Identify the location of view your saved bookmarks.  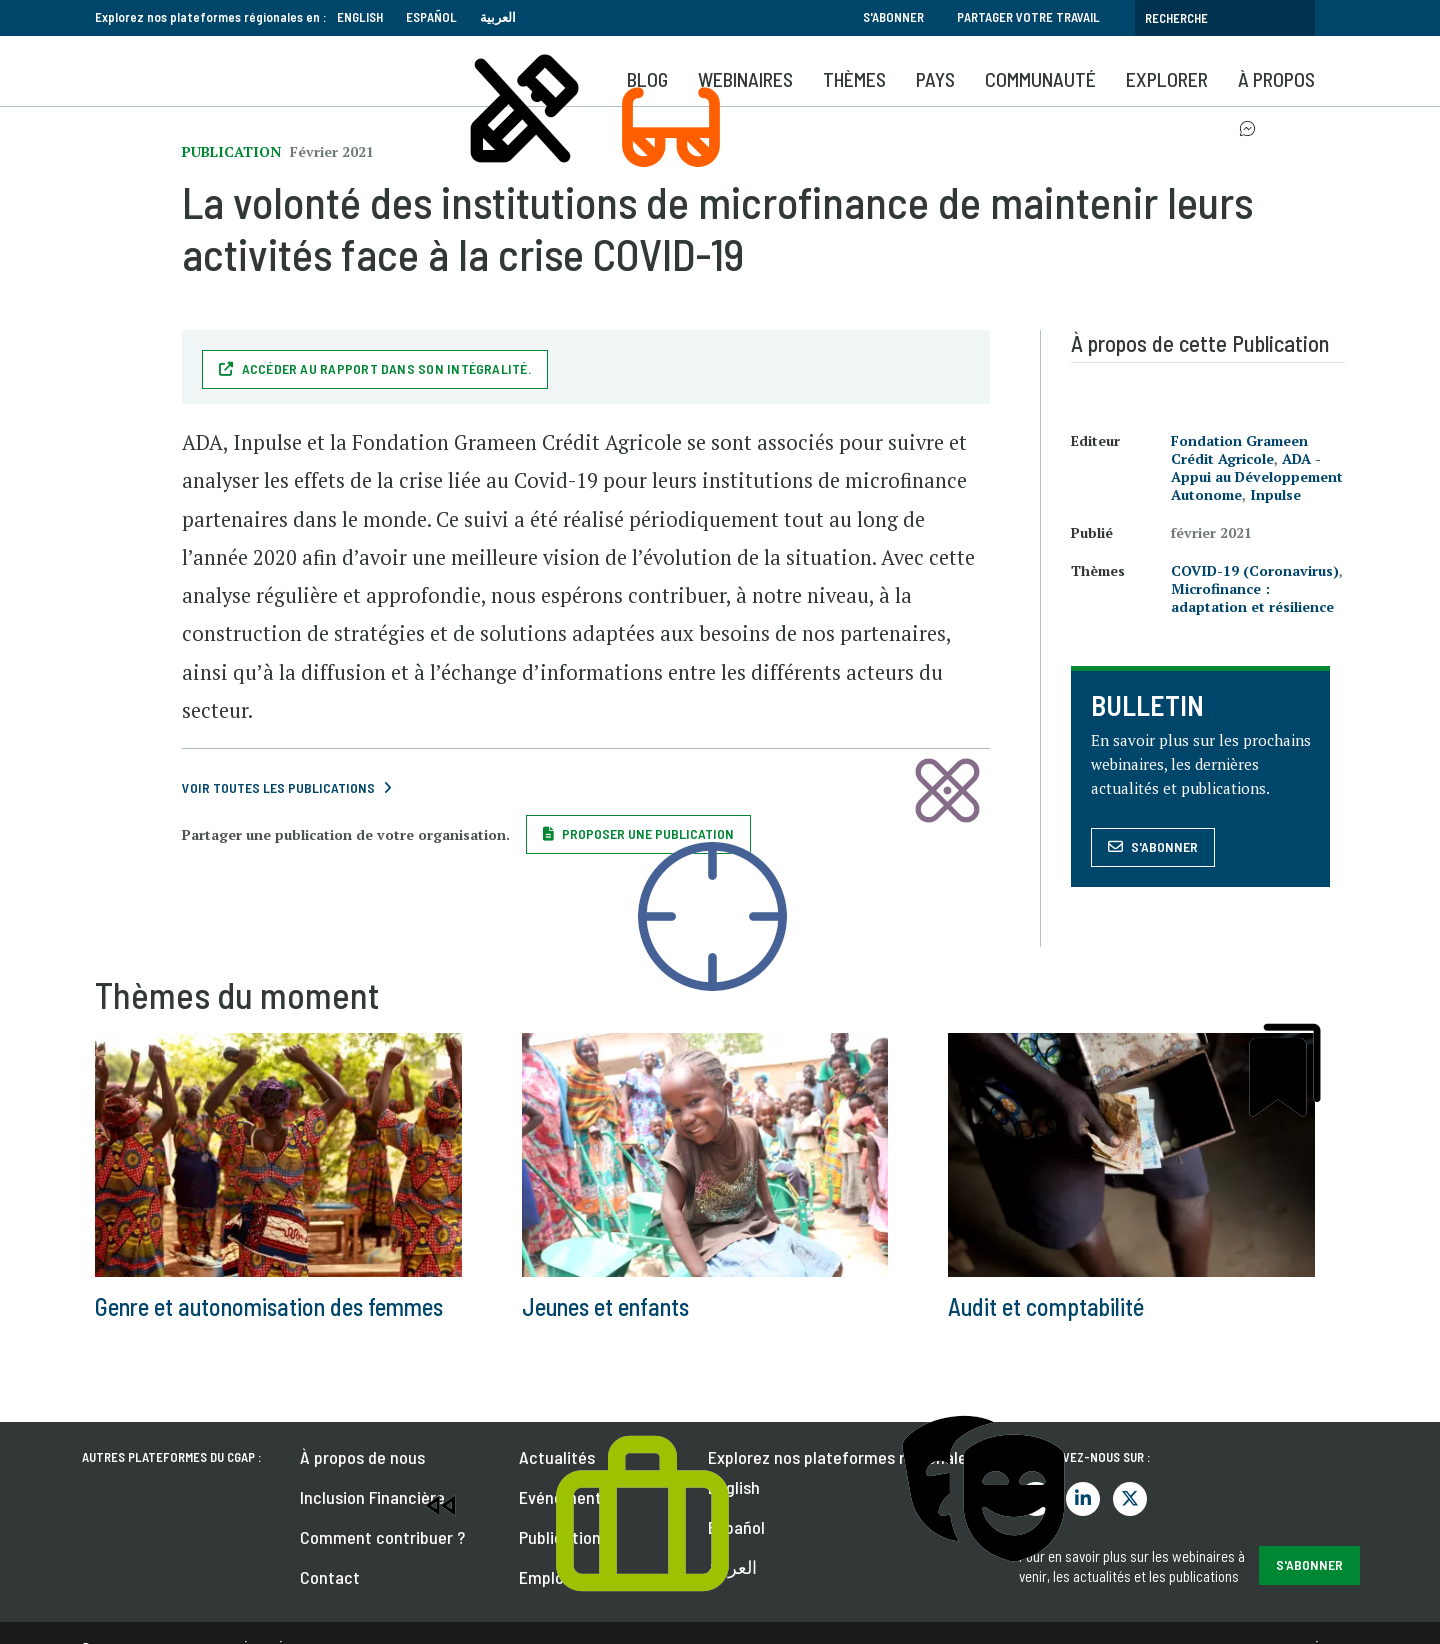
(1285, 1070).